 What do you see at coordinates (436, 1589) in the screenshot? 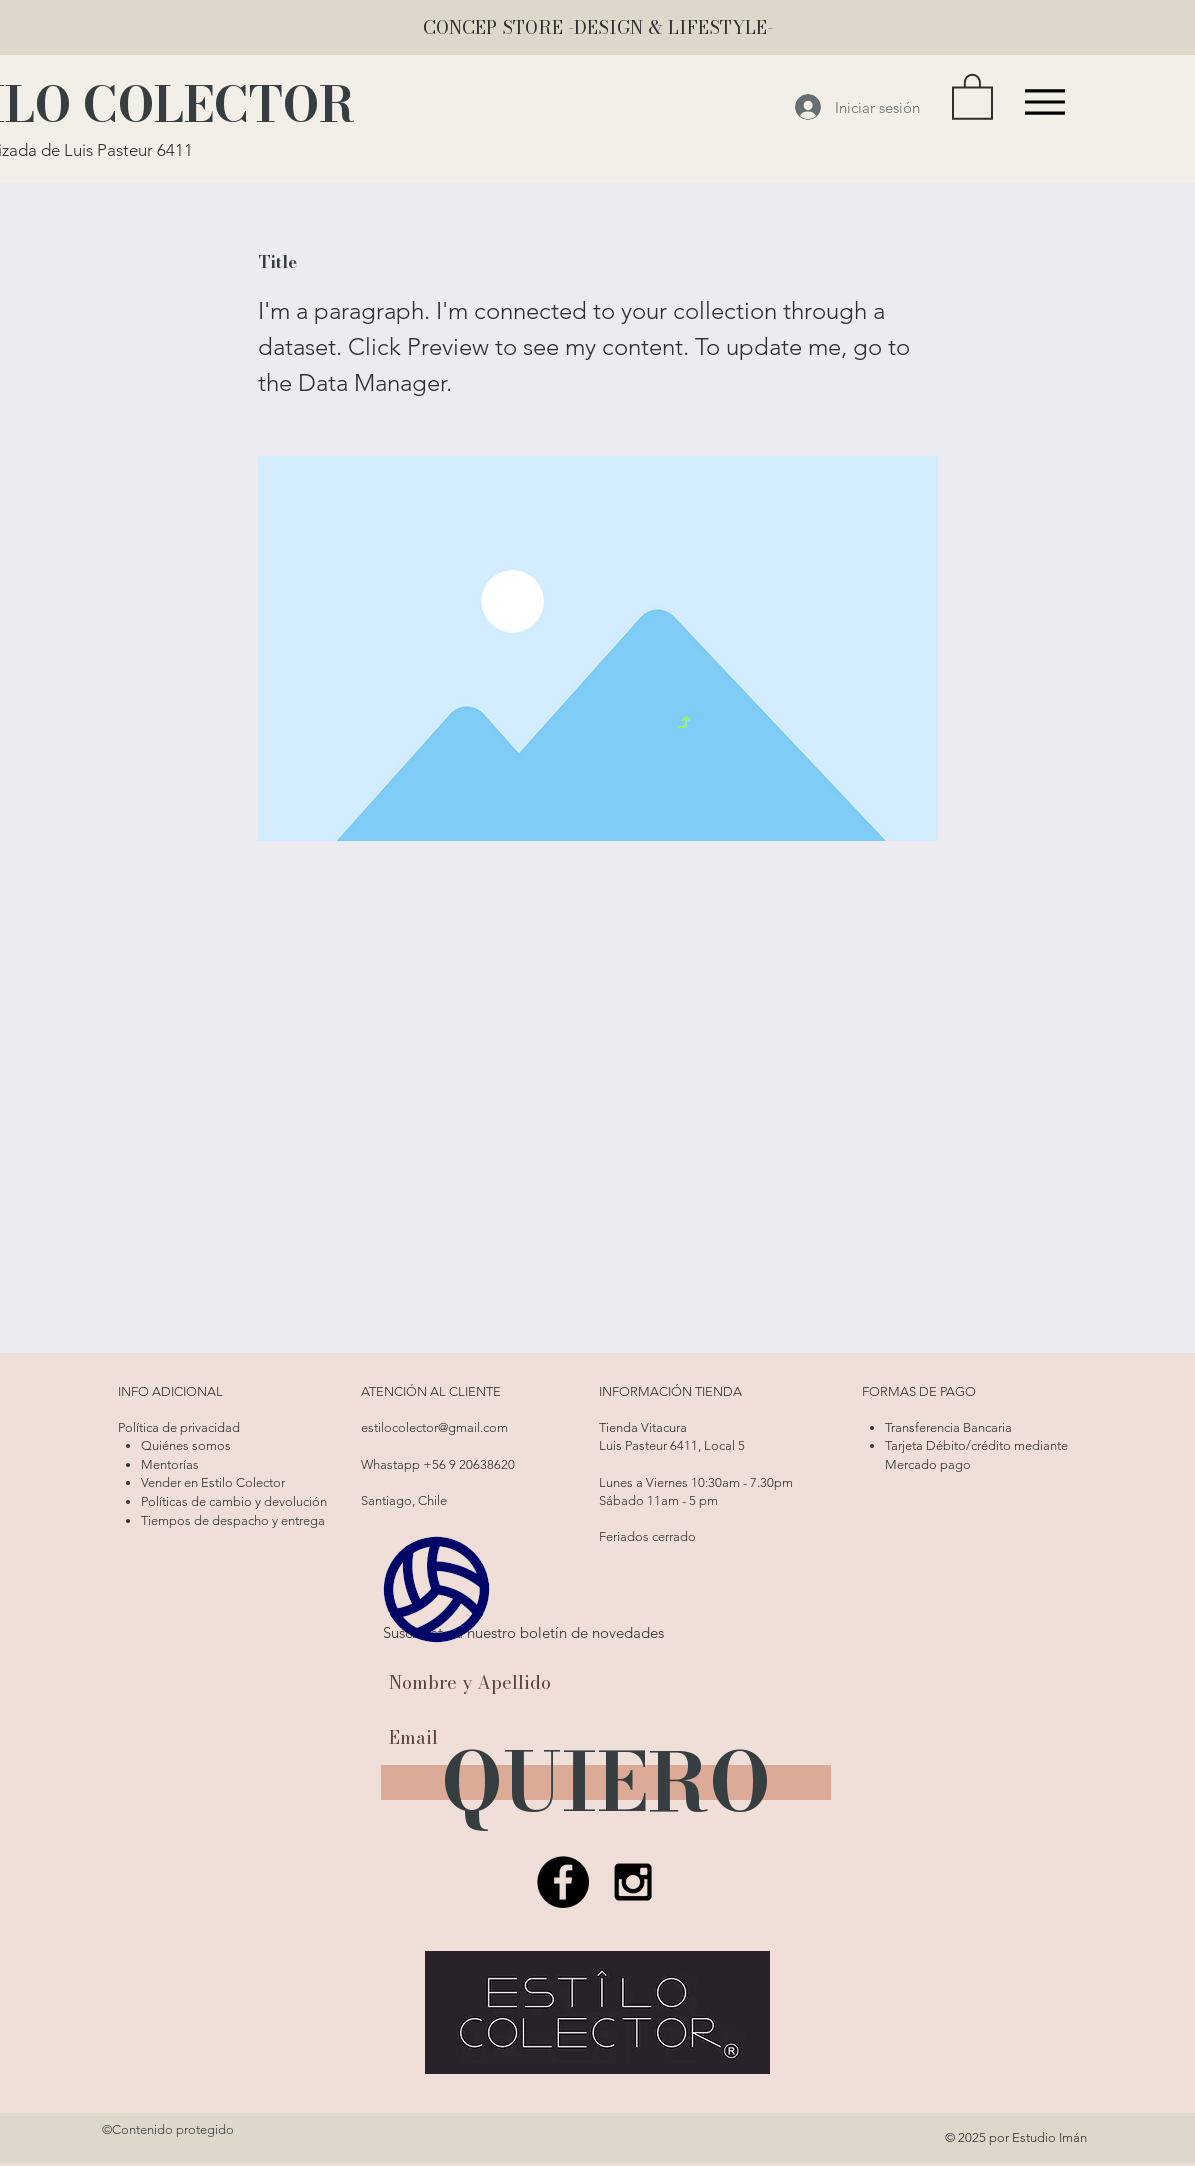
I see `view volleyball or beach sports activities` at bounding box center [436, 1589].